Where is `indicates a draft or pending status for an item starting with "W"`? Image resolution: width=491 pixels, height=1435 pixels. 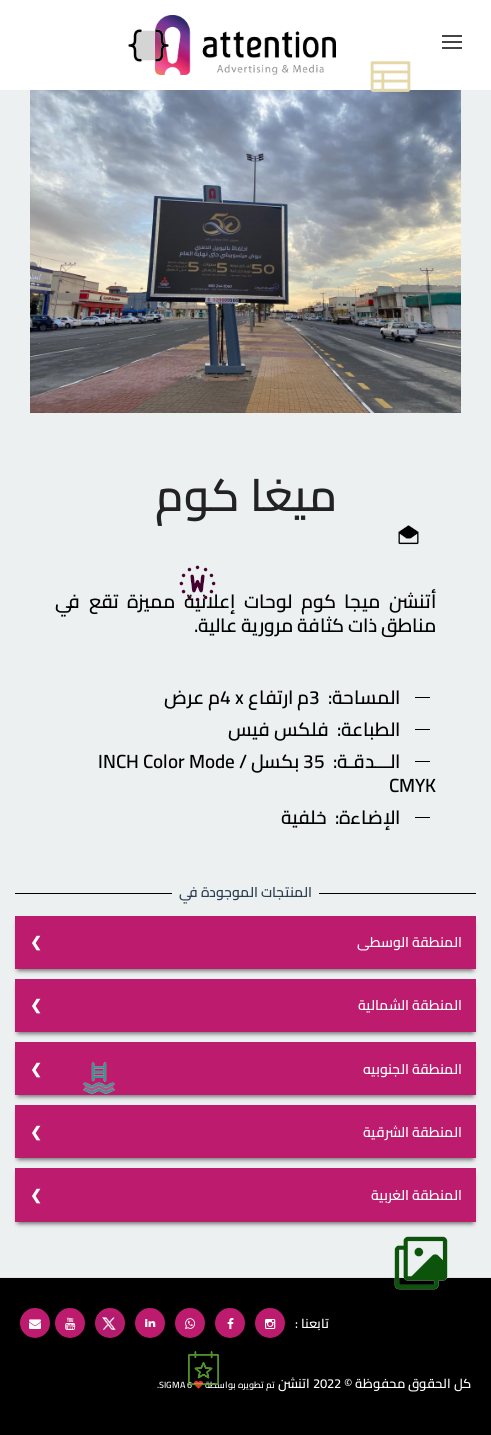
indicates a draft or pending status for an item starting with "W" is located at coordinates (197, 583).